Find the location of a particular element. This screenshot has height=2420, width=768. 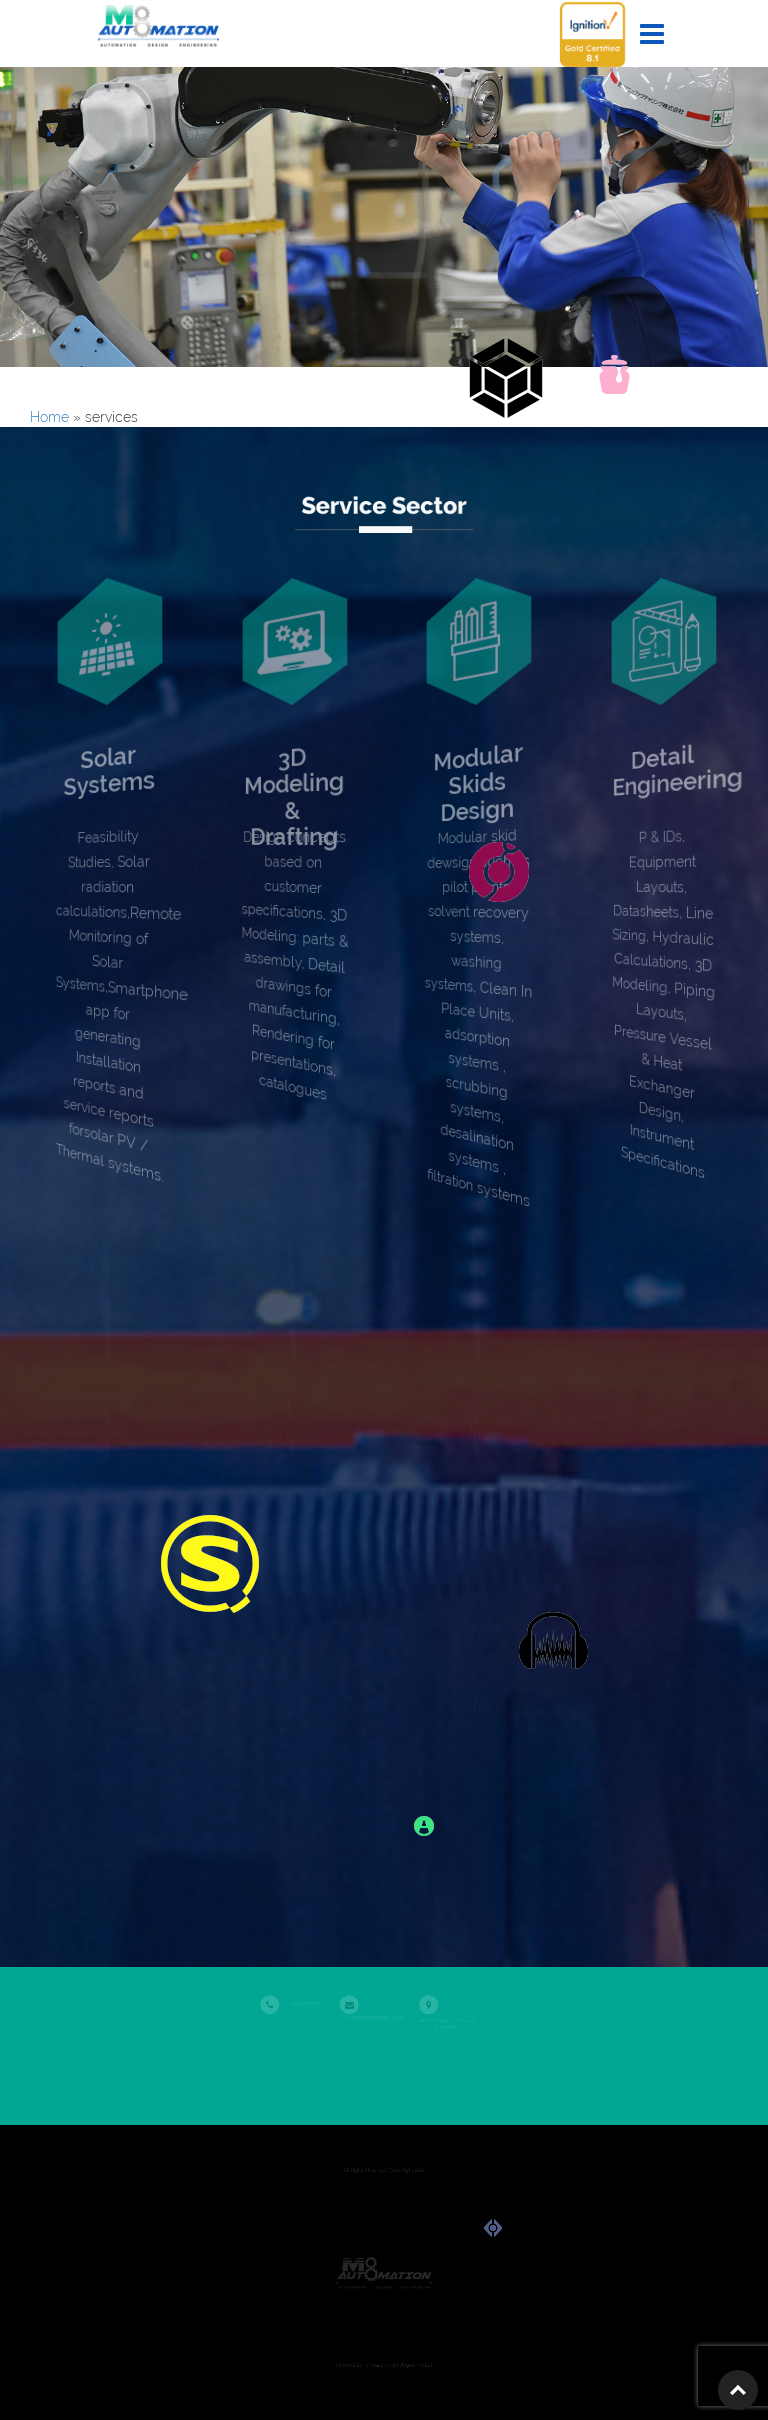

codestream logo is located at coordinates (493, 2228).